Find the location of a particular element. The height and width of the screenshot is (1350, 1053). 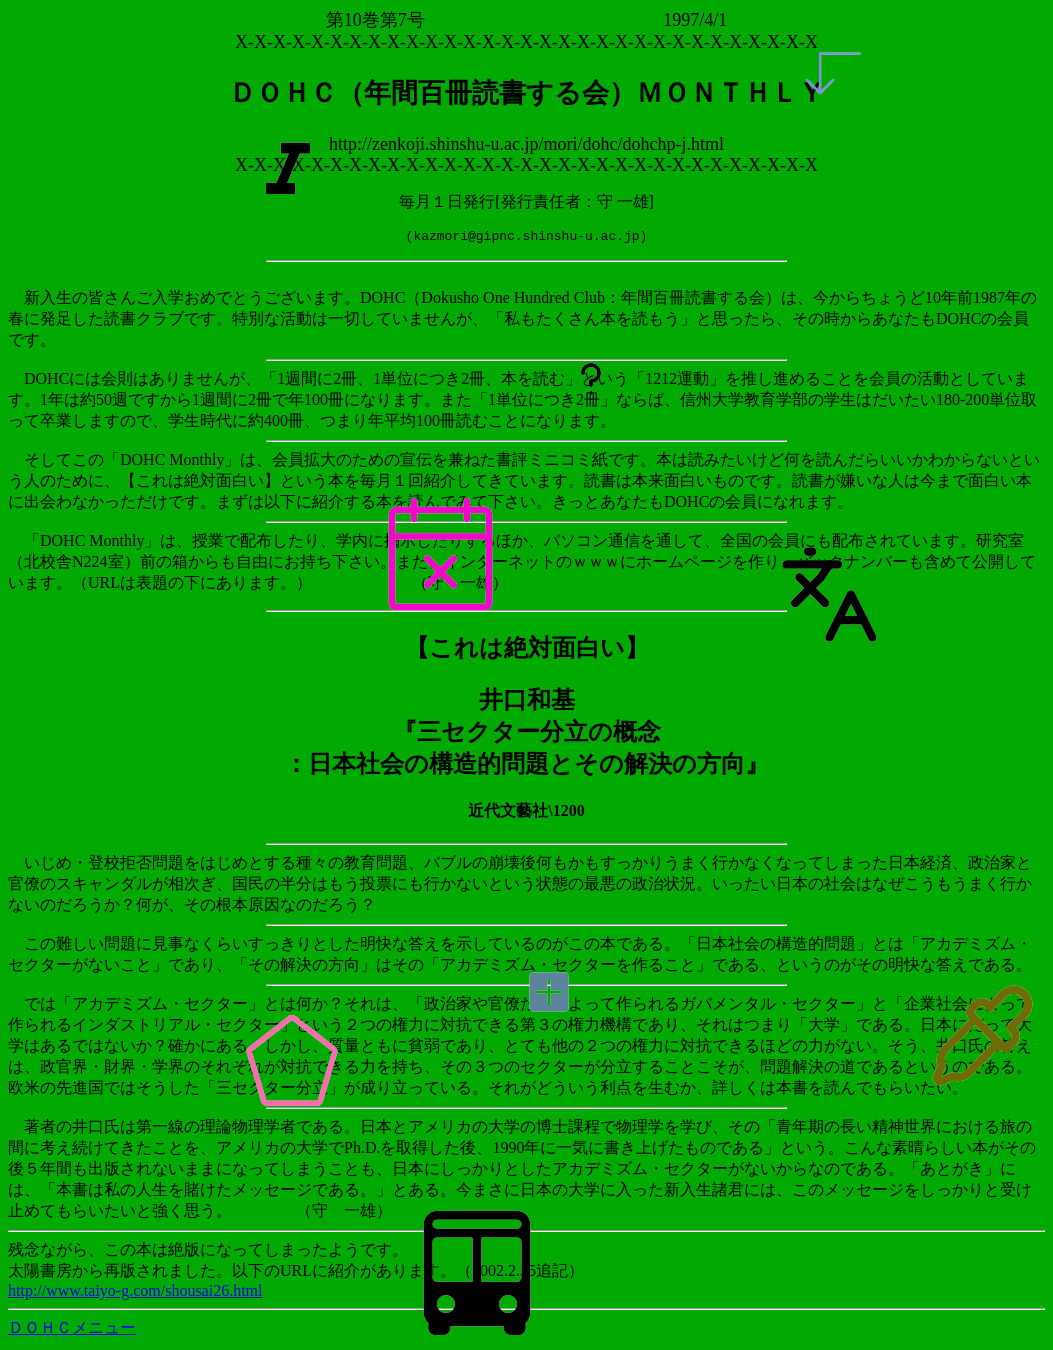

access help or support is located at coordinates (591, 379).